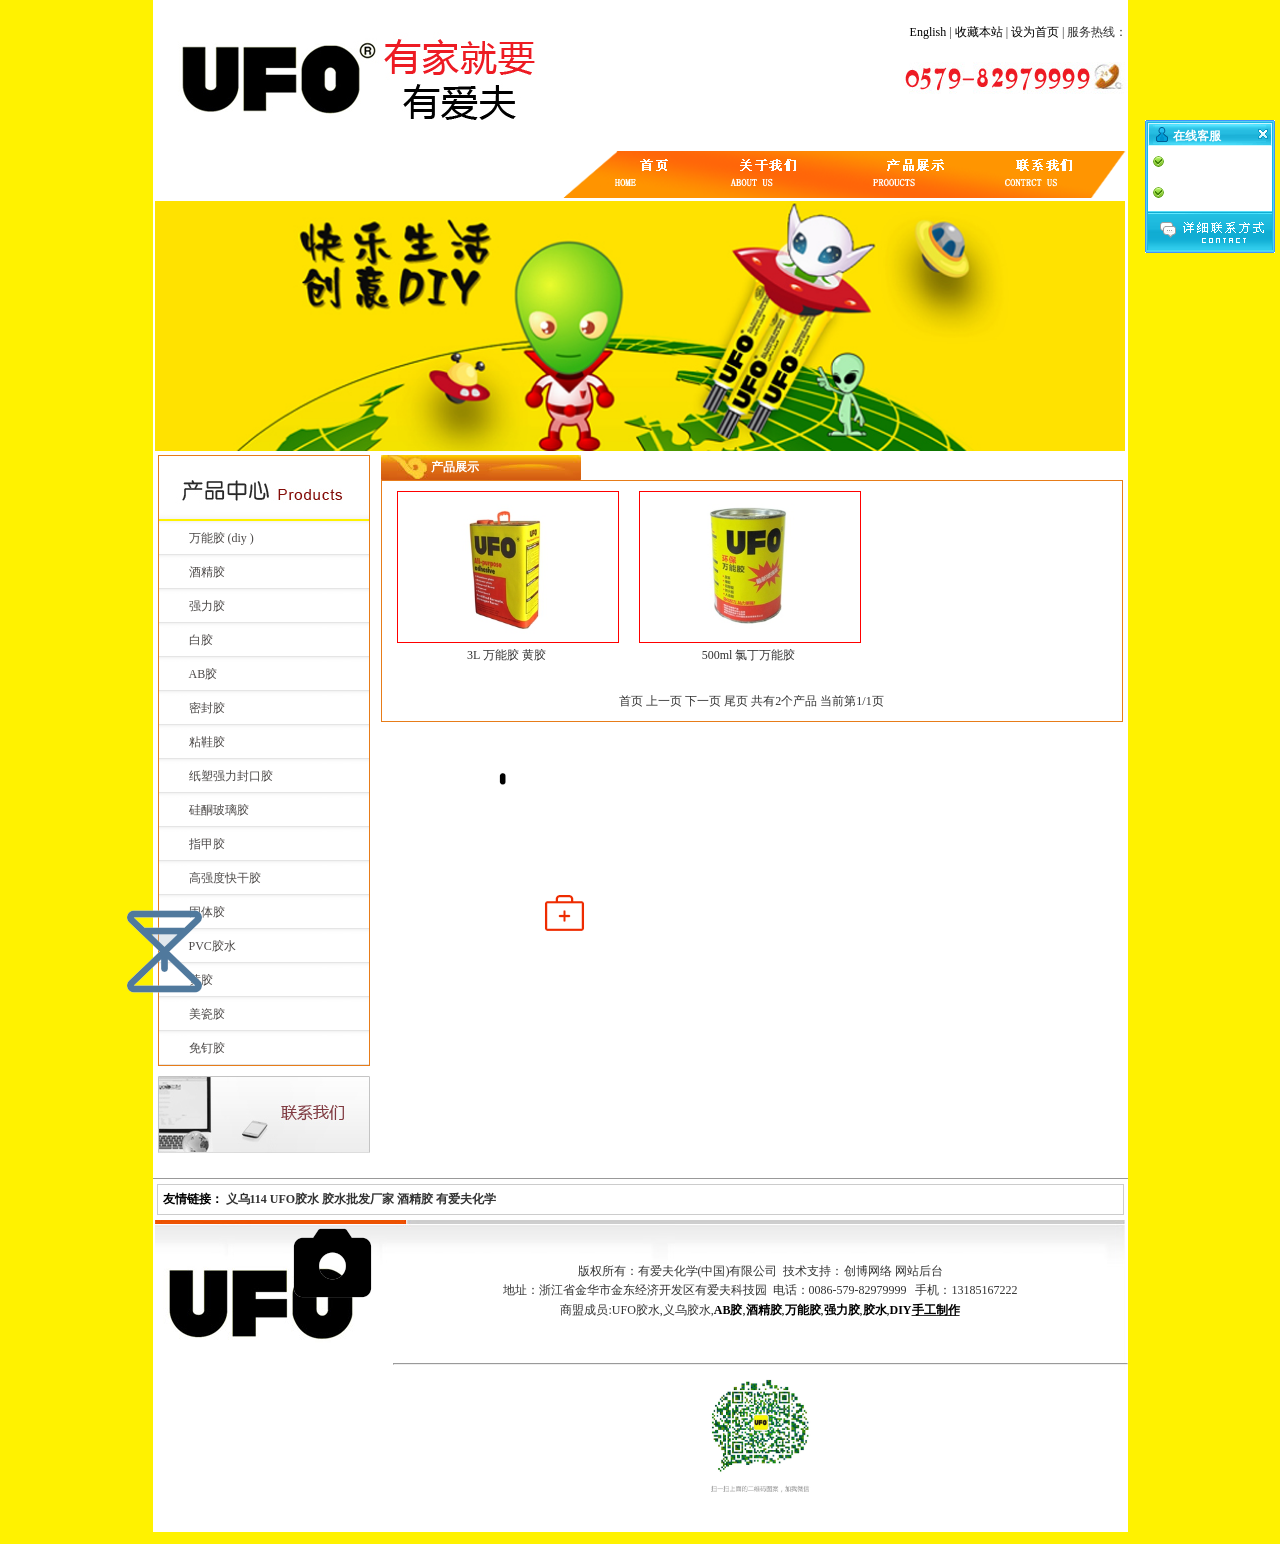 The width and height of the screenshot is (1280, 1544). Describe the element at coordinates (566, 730) in the screenshot. I see `indicates no cellular signal available` at that location.